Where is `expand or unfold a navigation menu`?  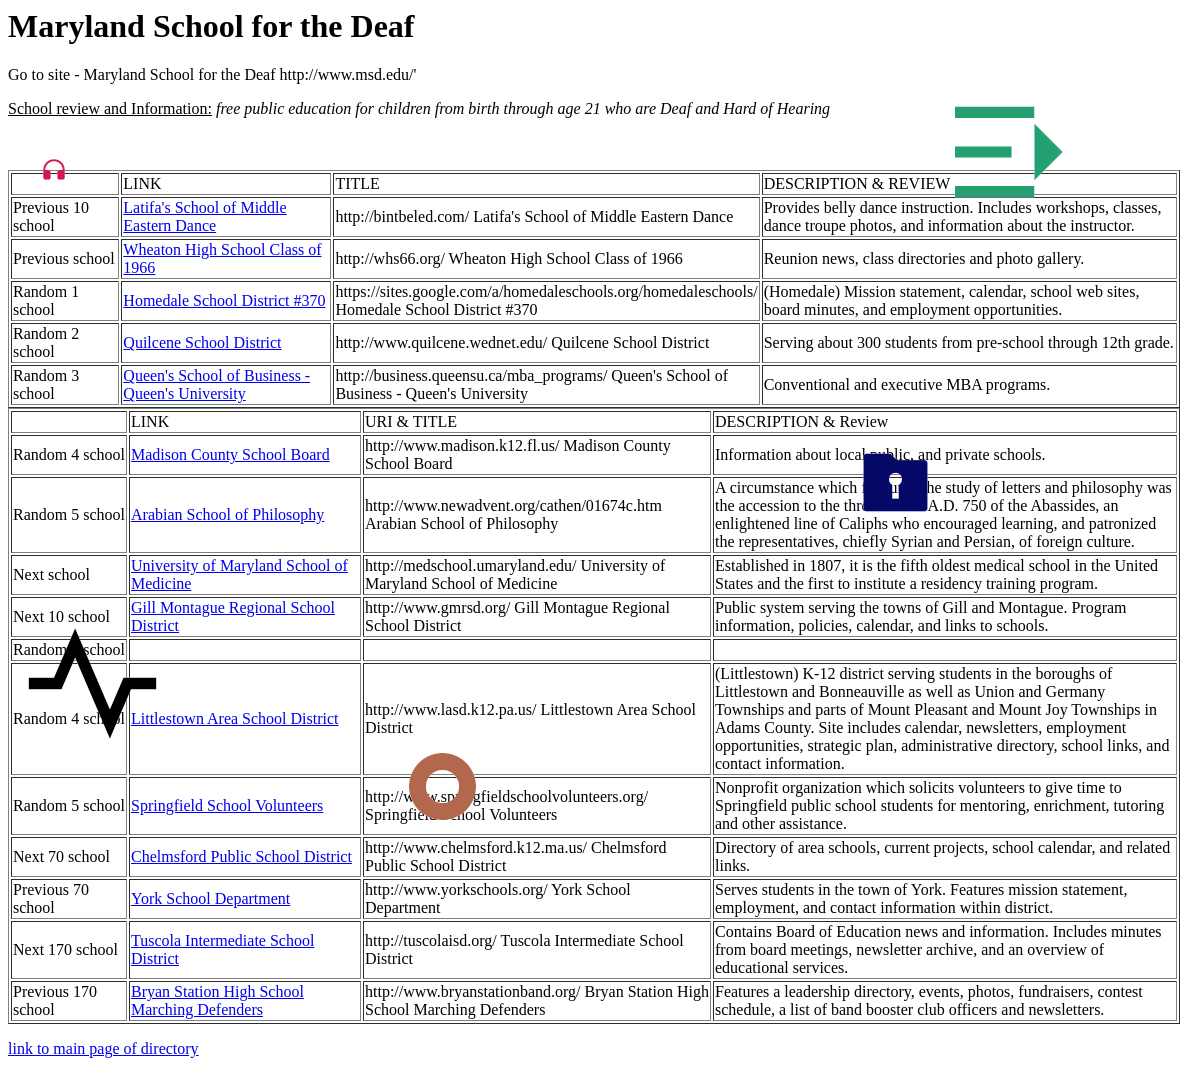 expand or unfold a navigation menu is located at coordinates (1006, 152).